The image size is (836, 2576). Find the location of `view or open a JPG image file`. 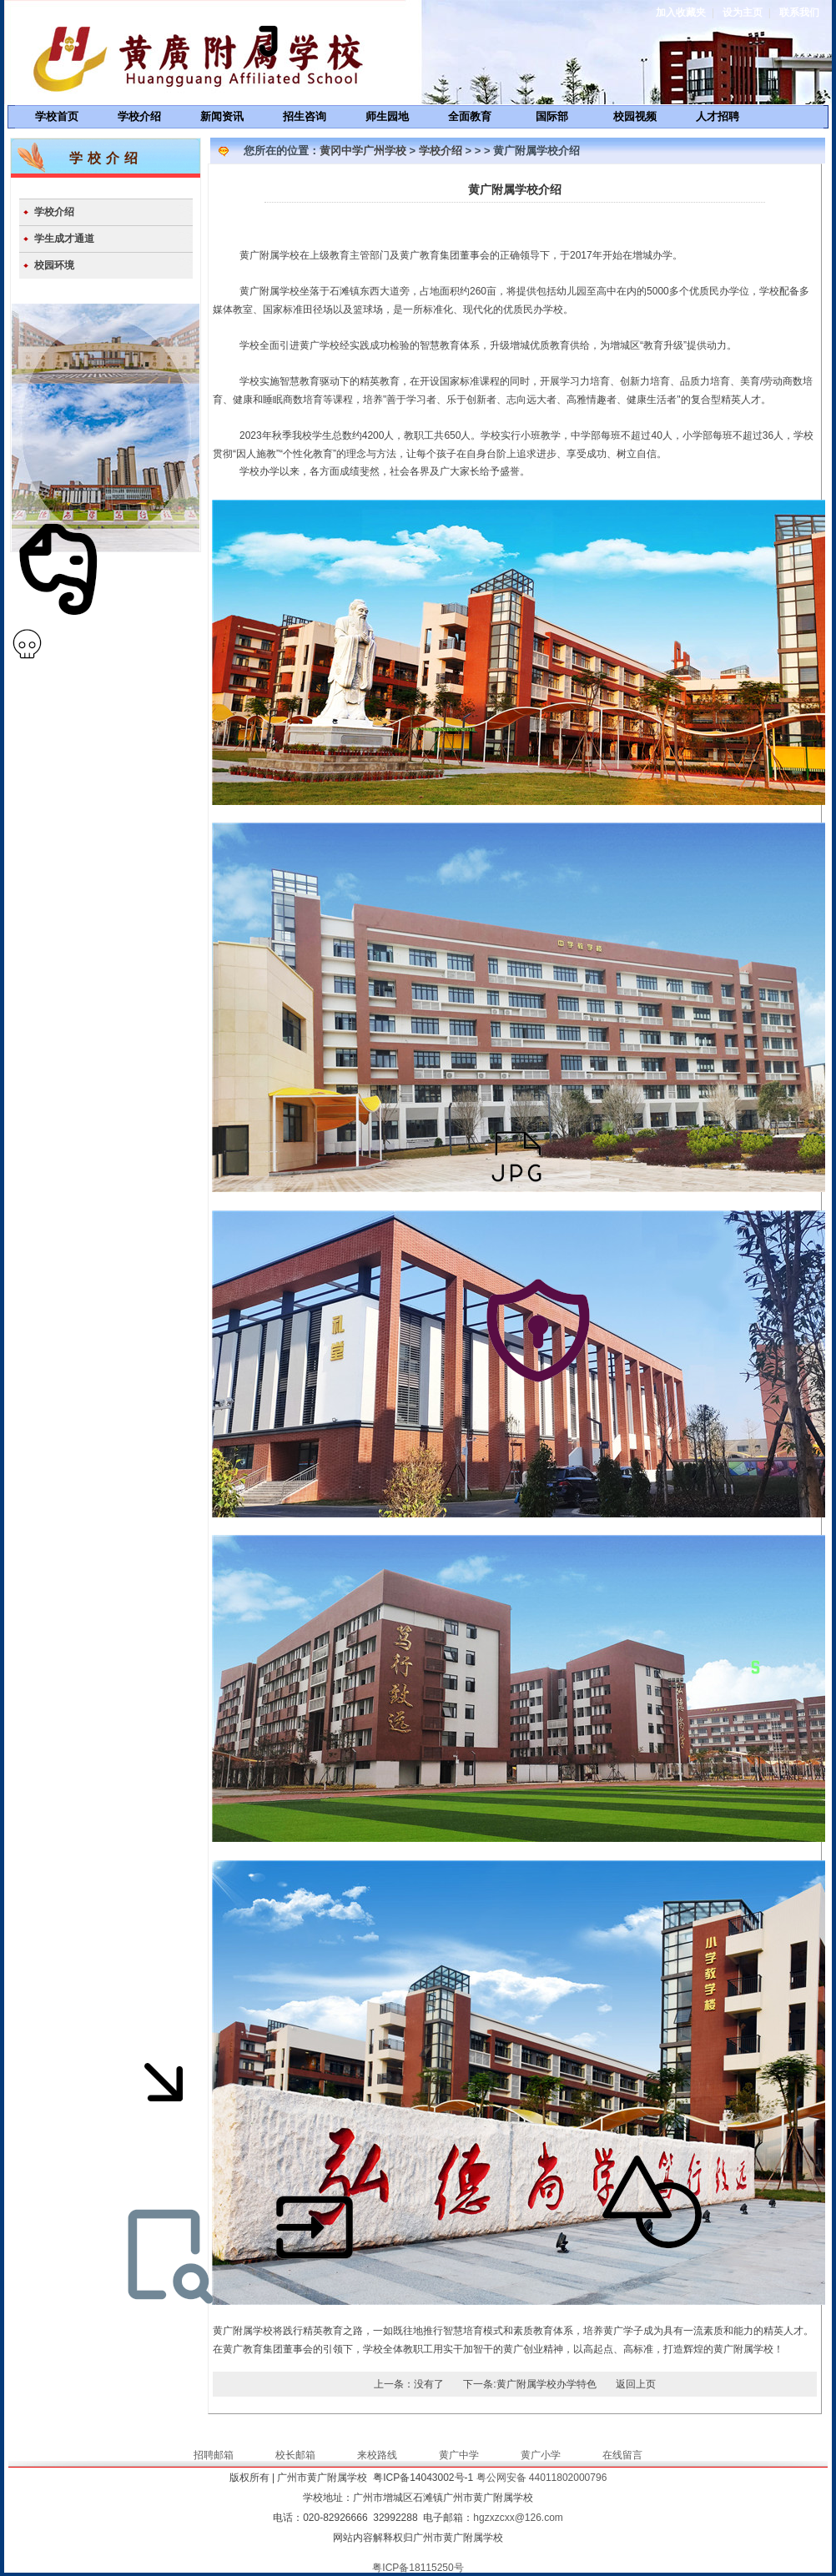

view or open a JPG image file is located at coordinates (518, 1159).